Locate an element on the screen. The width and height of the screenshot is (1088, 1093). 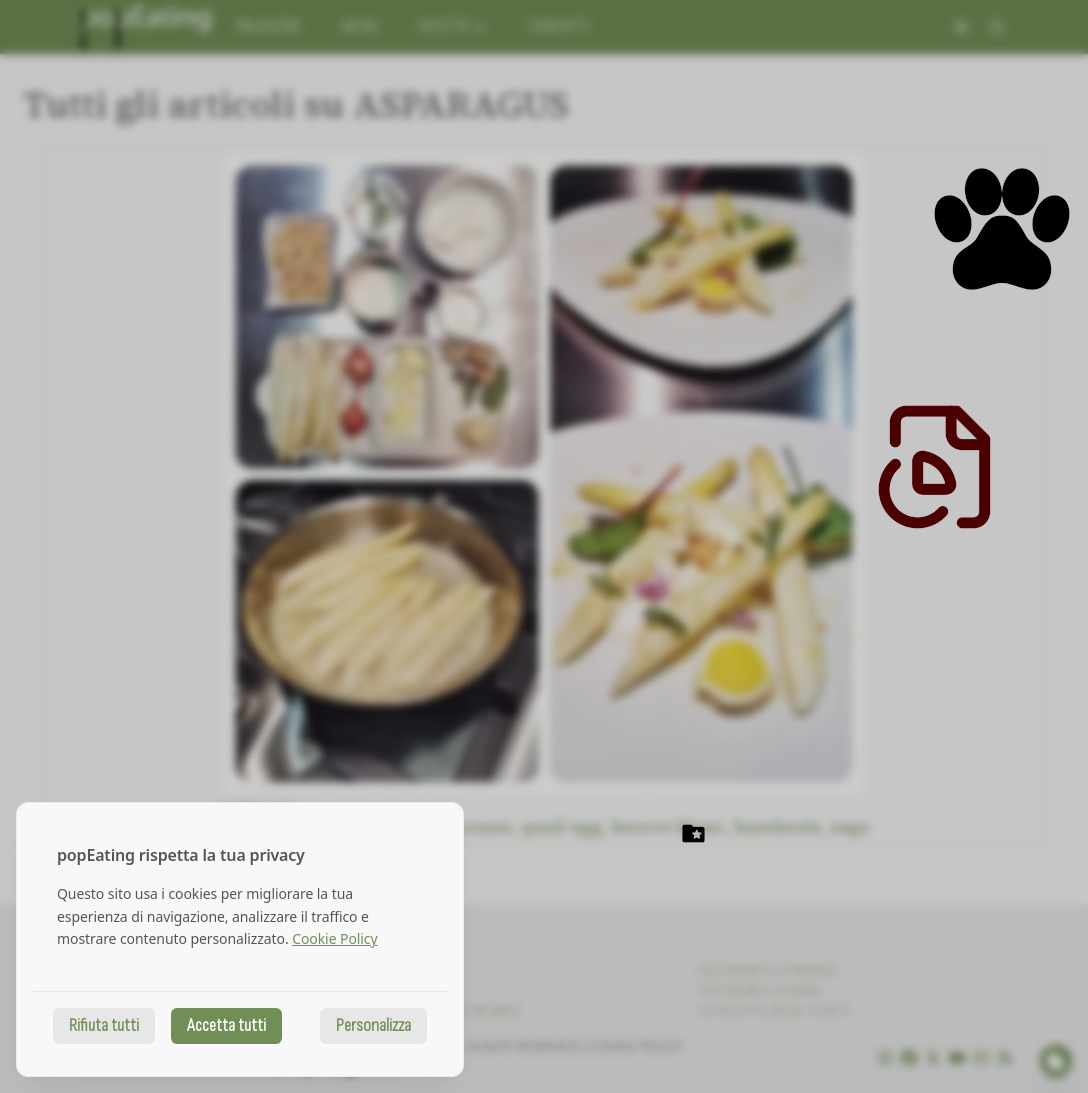
access pet-related features or settings is located at coordinates (1002, 229).